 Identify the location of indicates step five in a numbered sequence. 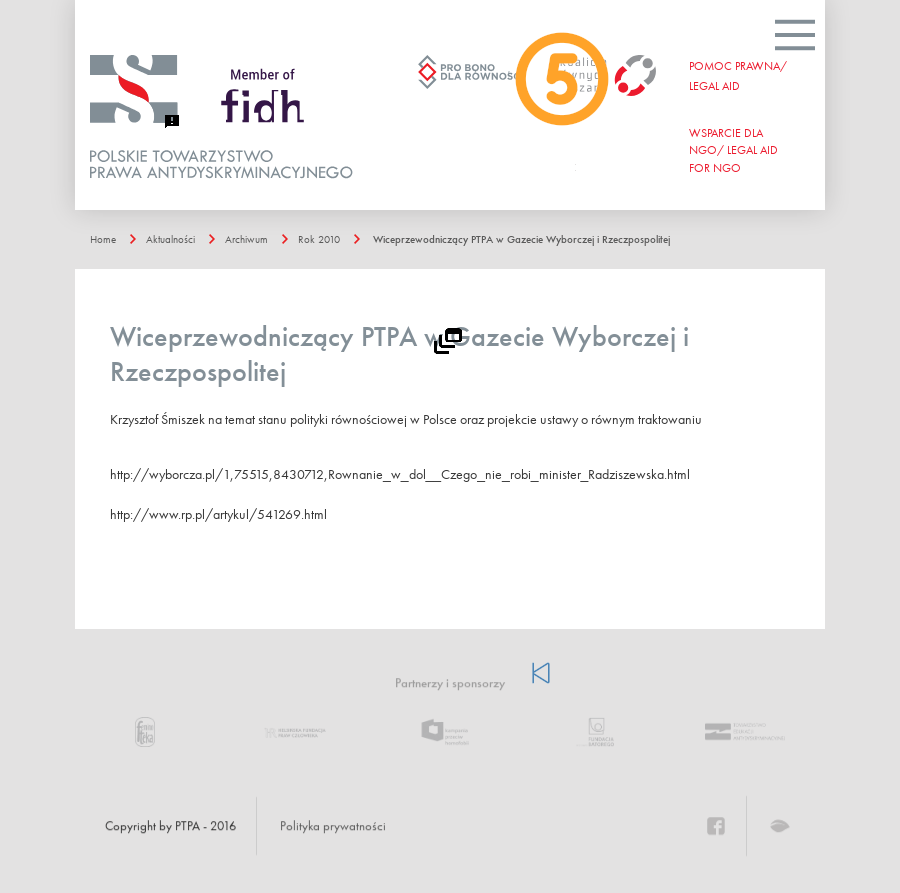
(562, 79).